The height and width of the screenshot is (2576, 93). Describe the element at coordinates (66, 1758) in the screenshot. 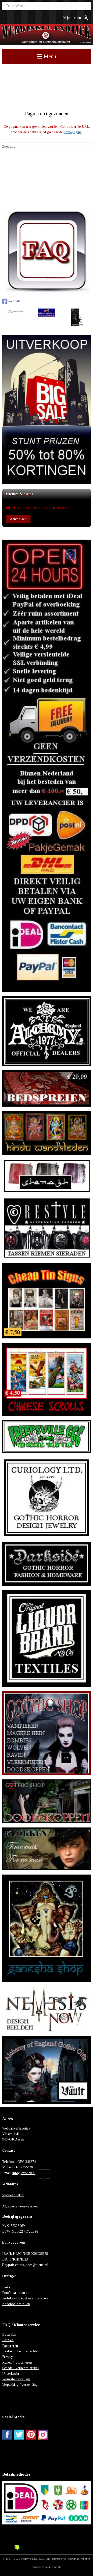

I see `reduce or compress file size` at that location.